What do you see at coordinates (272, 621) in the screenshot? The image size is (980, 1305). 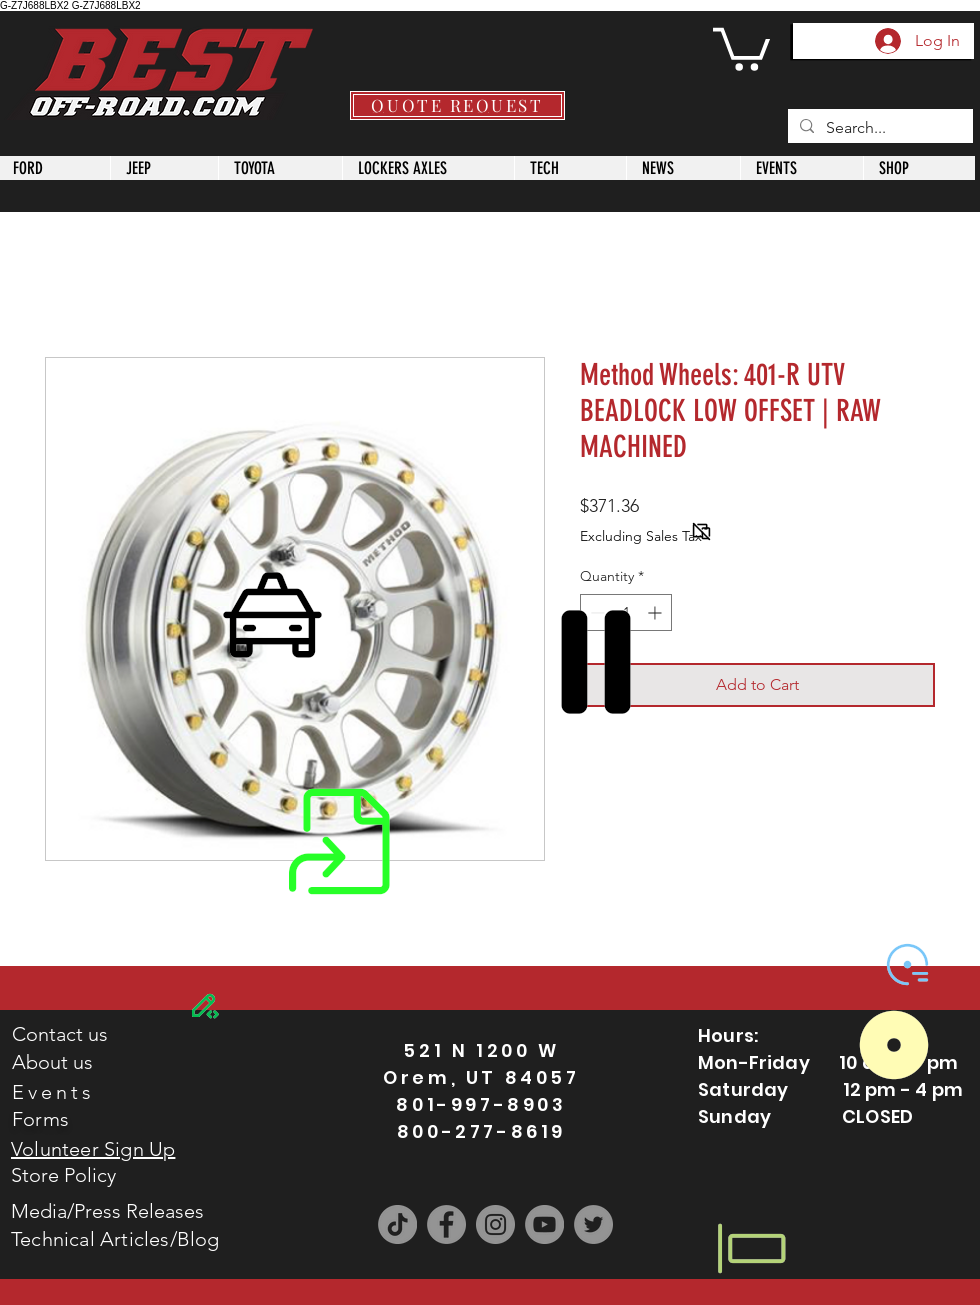 I see `request a taxi or cab ride` at bounding box center [272, 621].